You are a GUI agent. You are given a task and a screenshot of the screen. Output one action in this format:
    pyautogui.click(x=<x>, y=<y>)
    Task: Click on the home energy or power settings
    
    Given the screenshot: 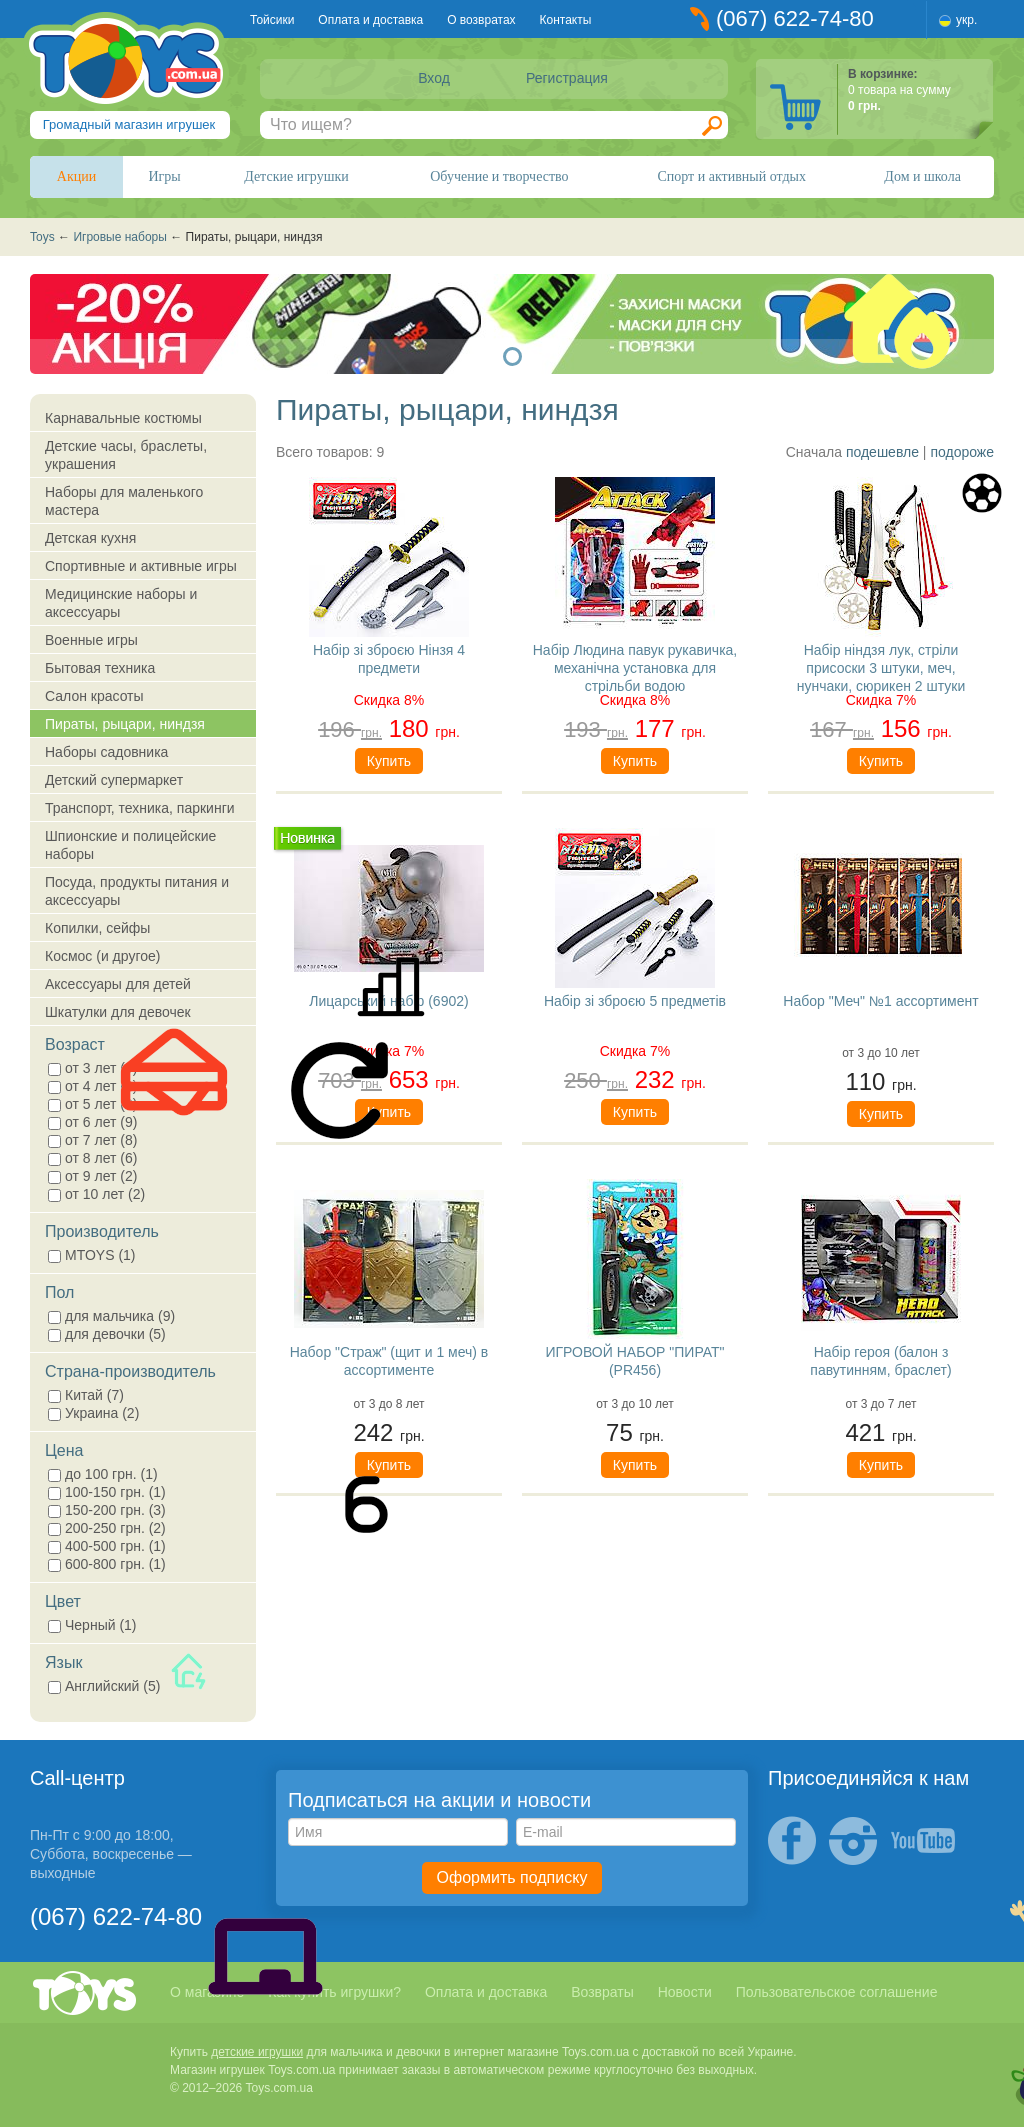 What is the action you would take?
    pyautogui.click(x=188, y=1670)
    